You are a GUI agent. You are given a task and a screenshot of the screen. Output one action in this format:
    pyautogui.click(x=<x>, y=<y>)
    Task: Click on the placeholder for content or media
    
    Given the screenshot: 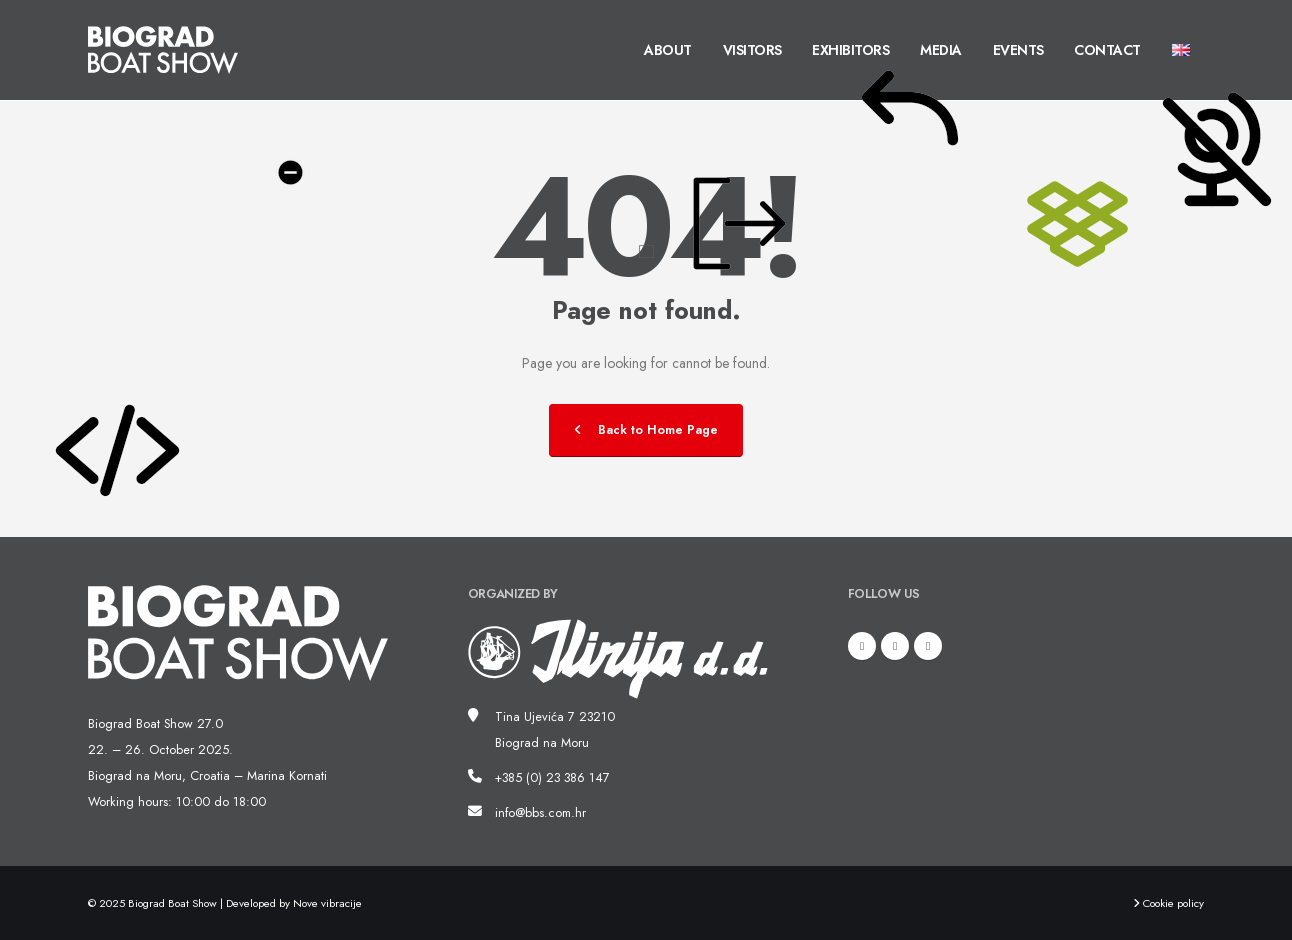 What is the action you would take?
    pyautogui.click(x=646, y=251)
    